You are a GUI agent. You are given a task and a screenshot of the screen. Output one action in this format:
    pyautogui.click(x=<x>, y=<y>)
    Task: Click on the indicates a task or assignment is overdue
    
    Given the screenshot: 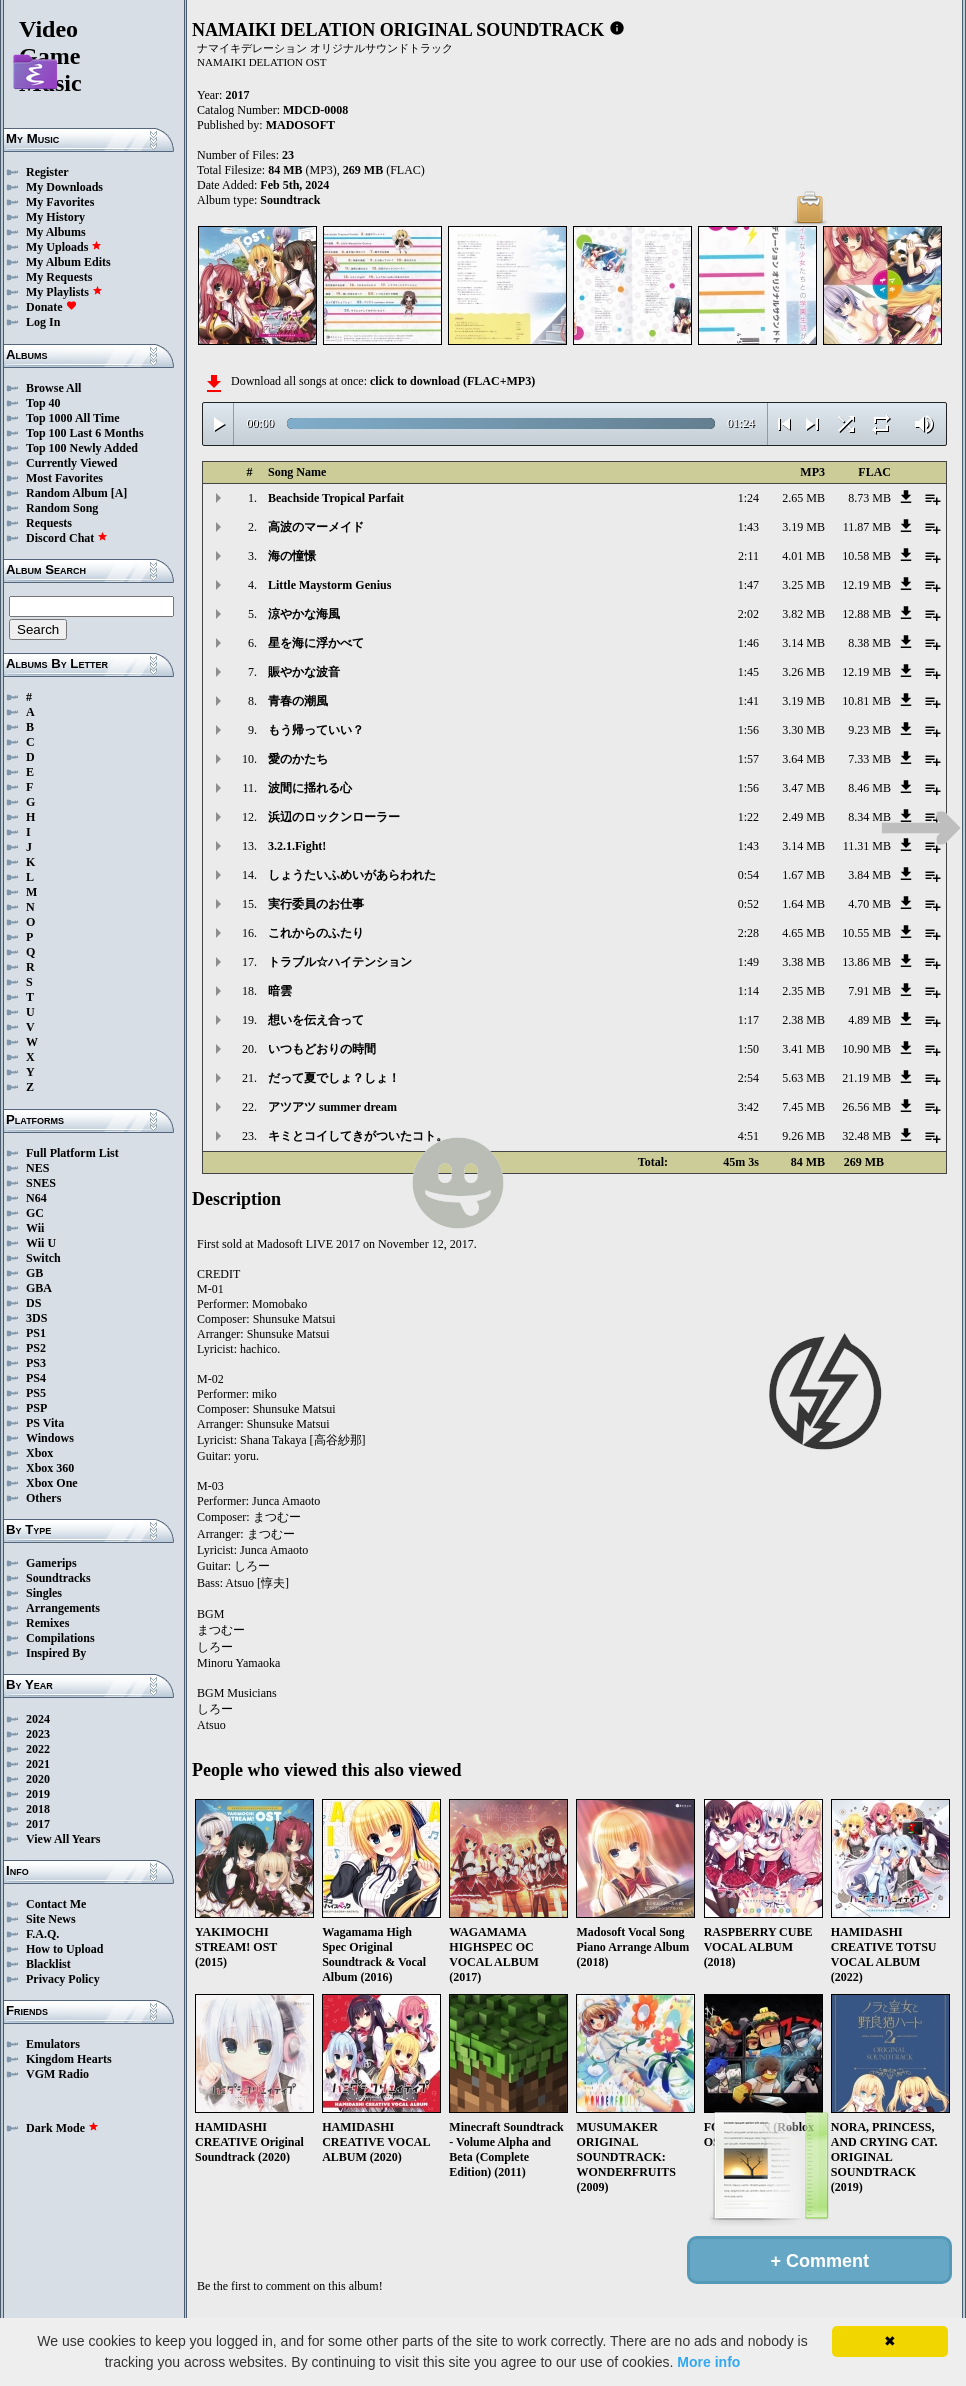 What is the action you would take?
    pyautogui.click(x=809, y=207)
    